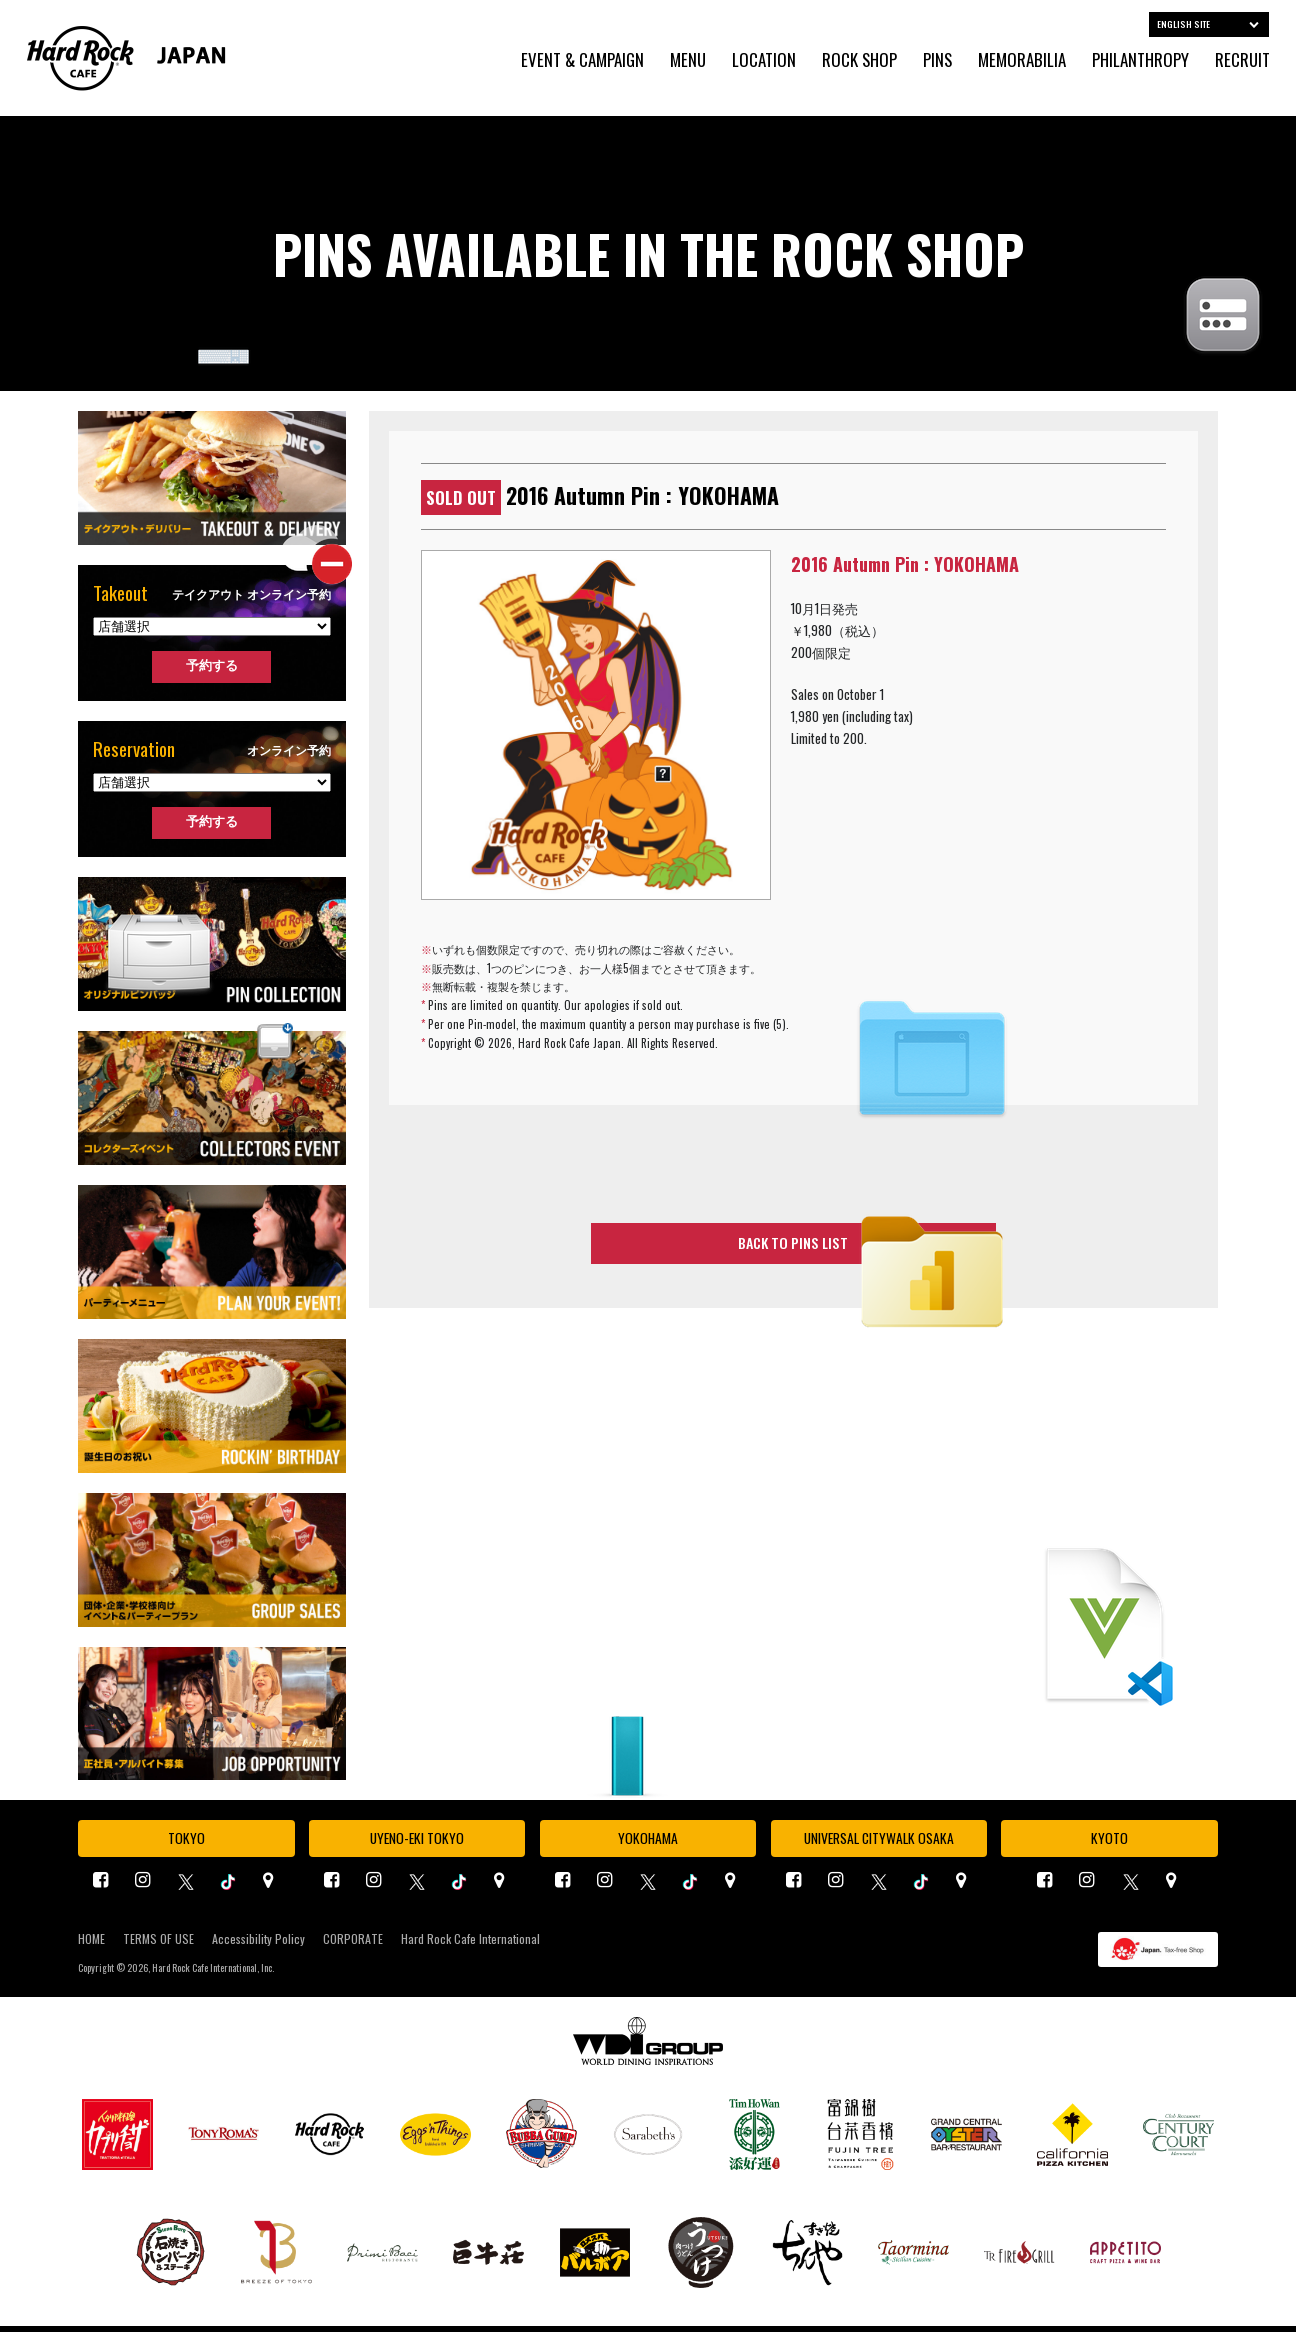 The width and height of the screenshot is (1296, 2334). Describe the element at coordinates (663, 774) in the screenshot. I see `indicates missing or unavailable media file` at that location.